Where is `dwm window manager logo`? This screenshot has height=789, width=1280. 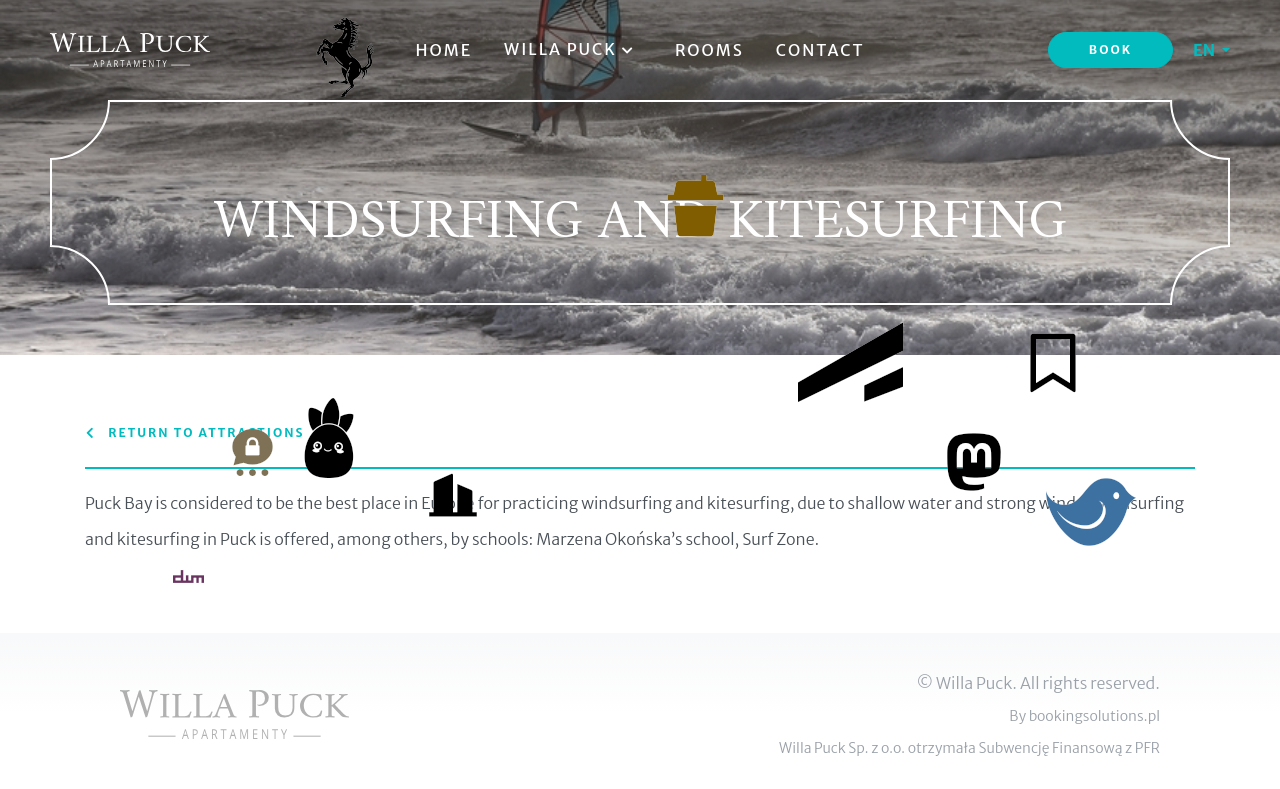
dwm window manager logo is located at coordinates (188, 576).